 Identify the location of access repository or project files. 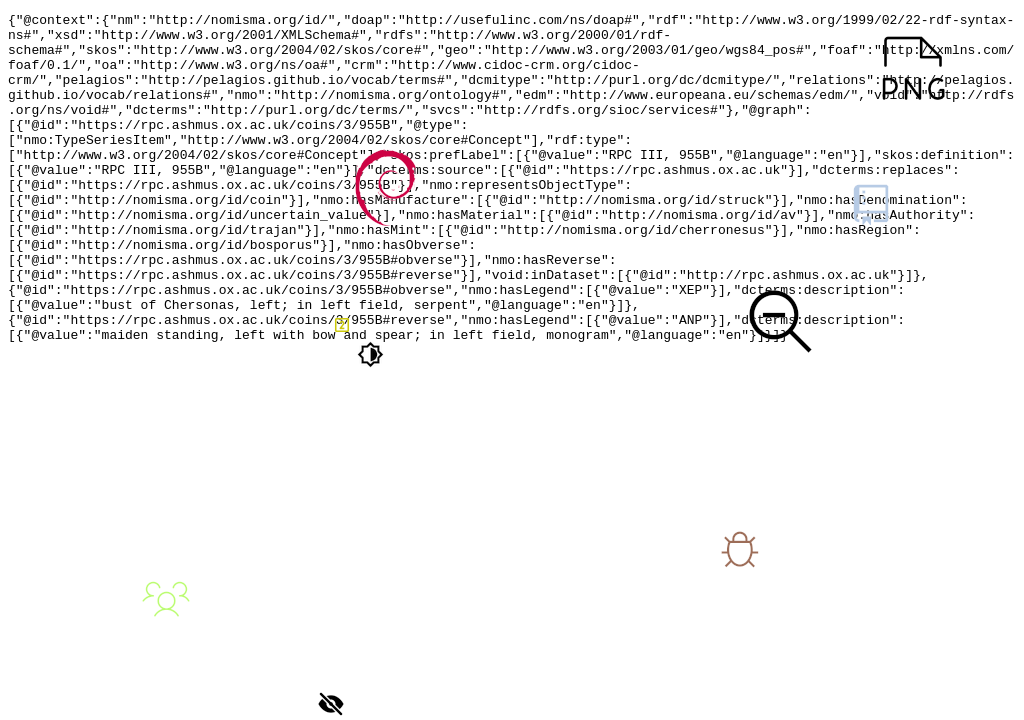
(871, 202).